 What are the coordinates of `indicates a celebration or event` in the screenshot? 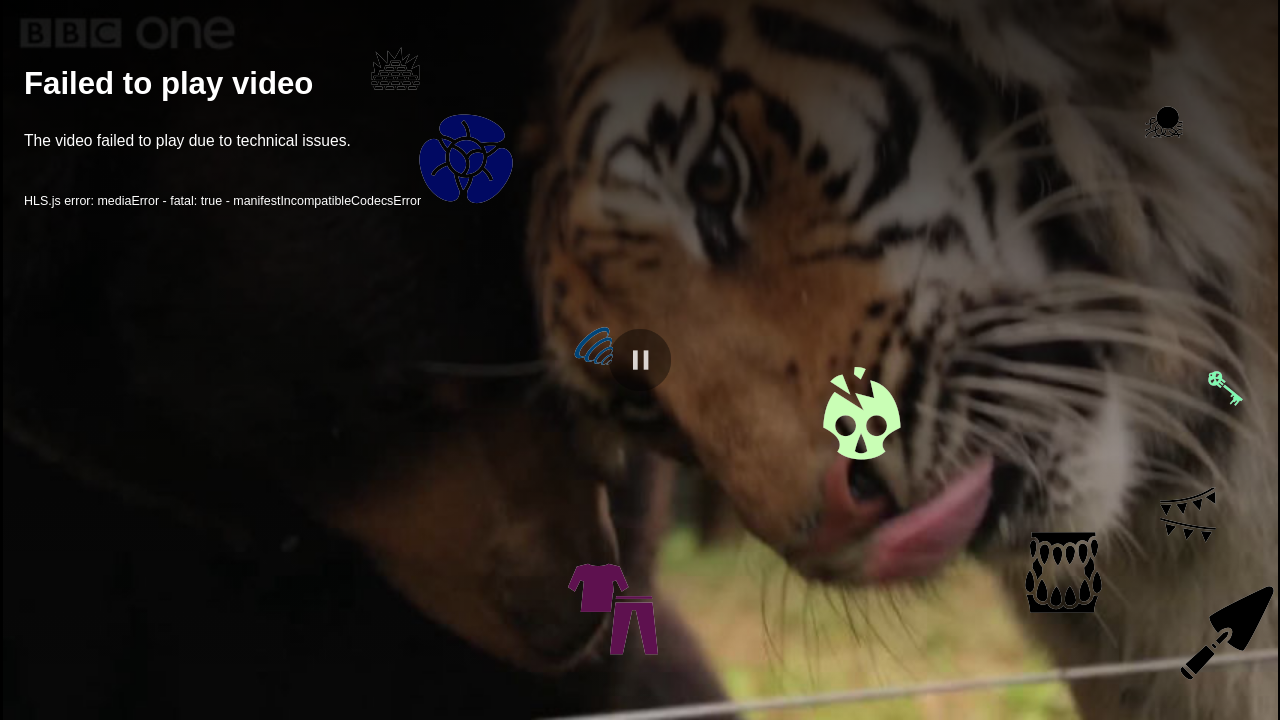 It's located at (1188, 515).